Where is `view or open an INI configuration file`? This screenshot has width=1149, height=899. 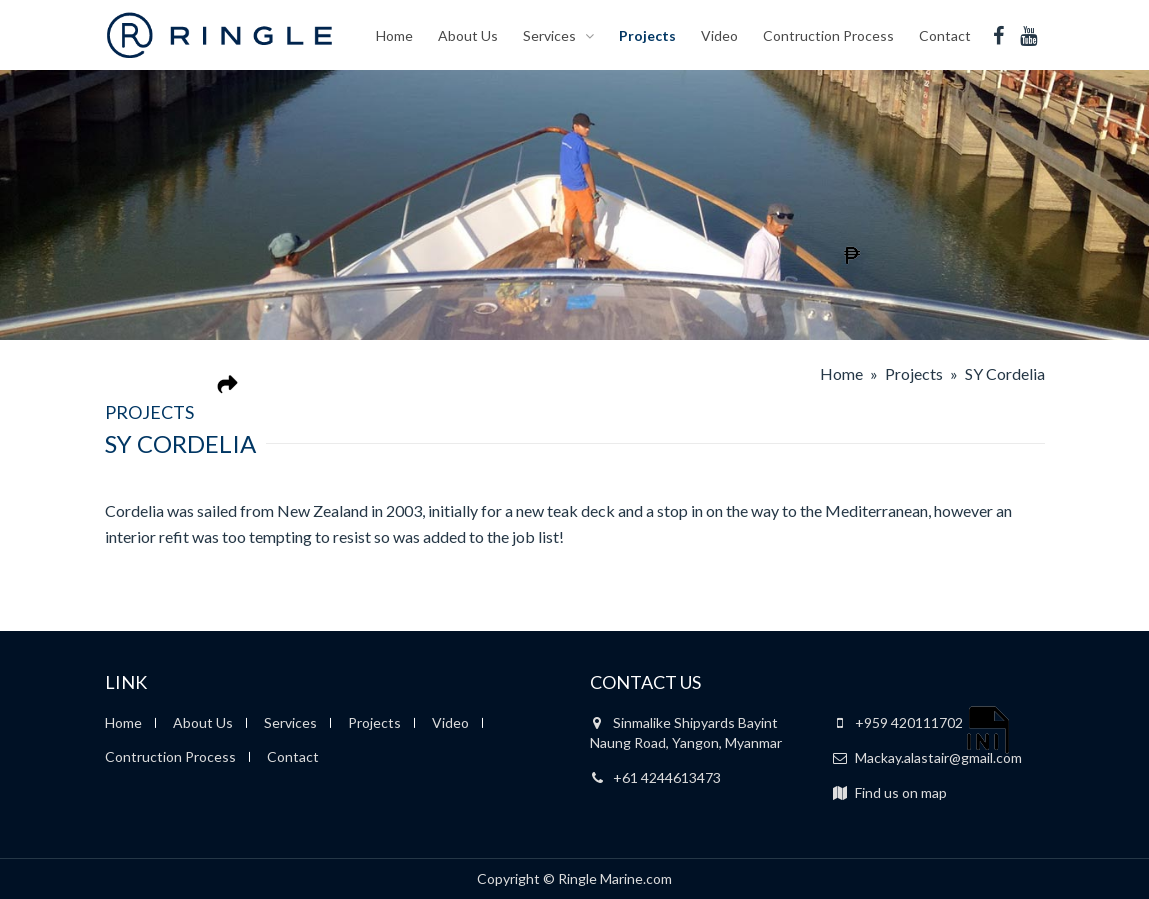
view or open an INI configuration file is located at coordinates (989, 730).